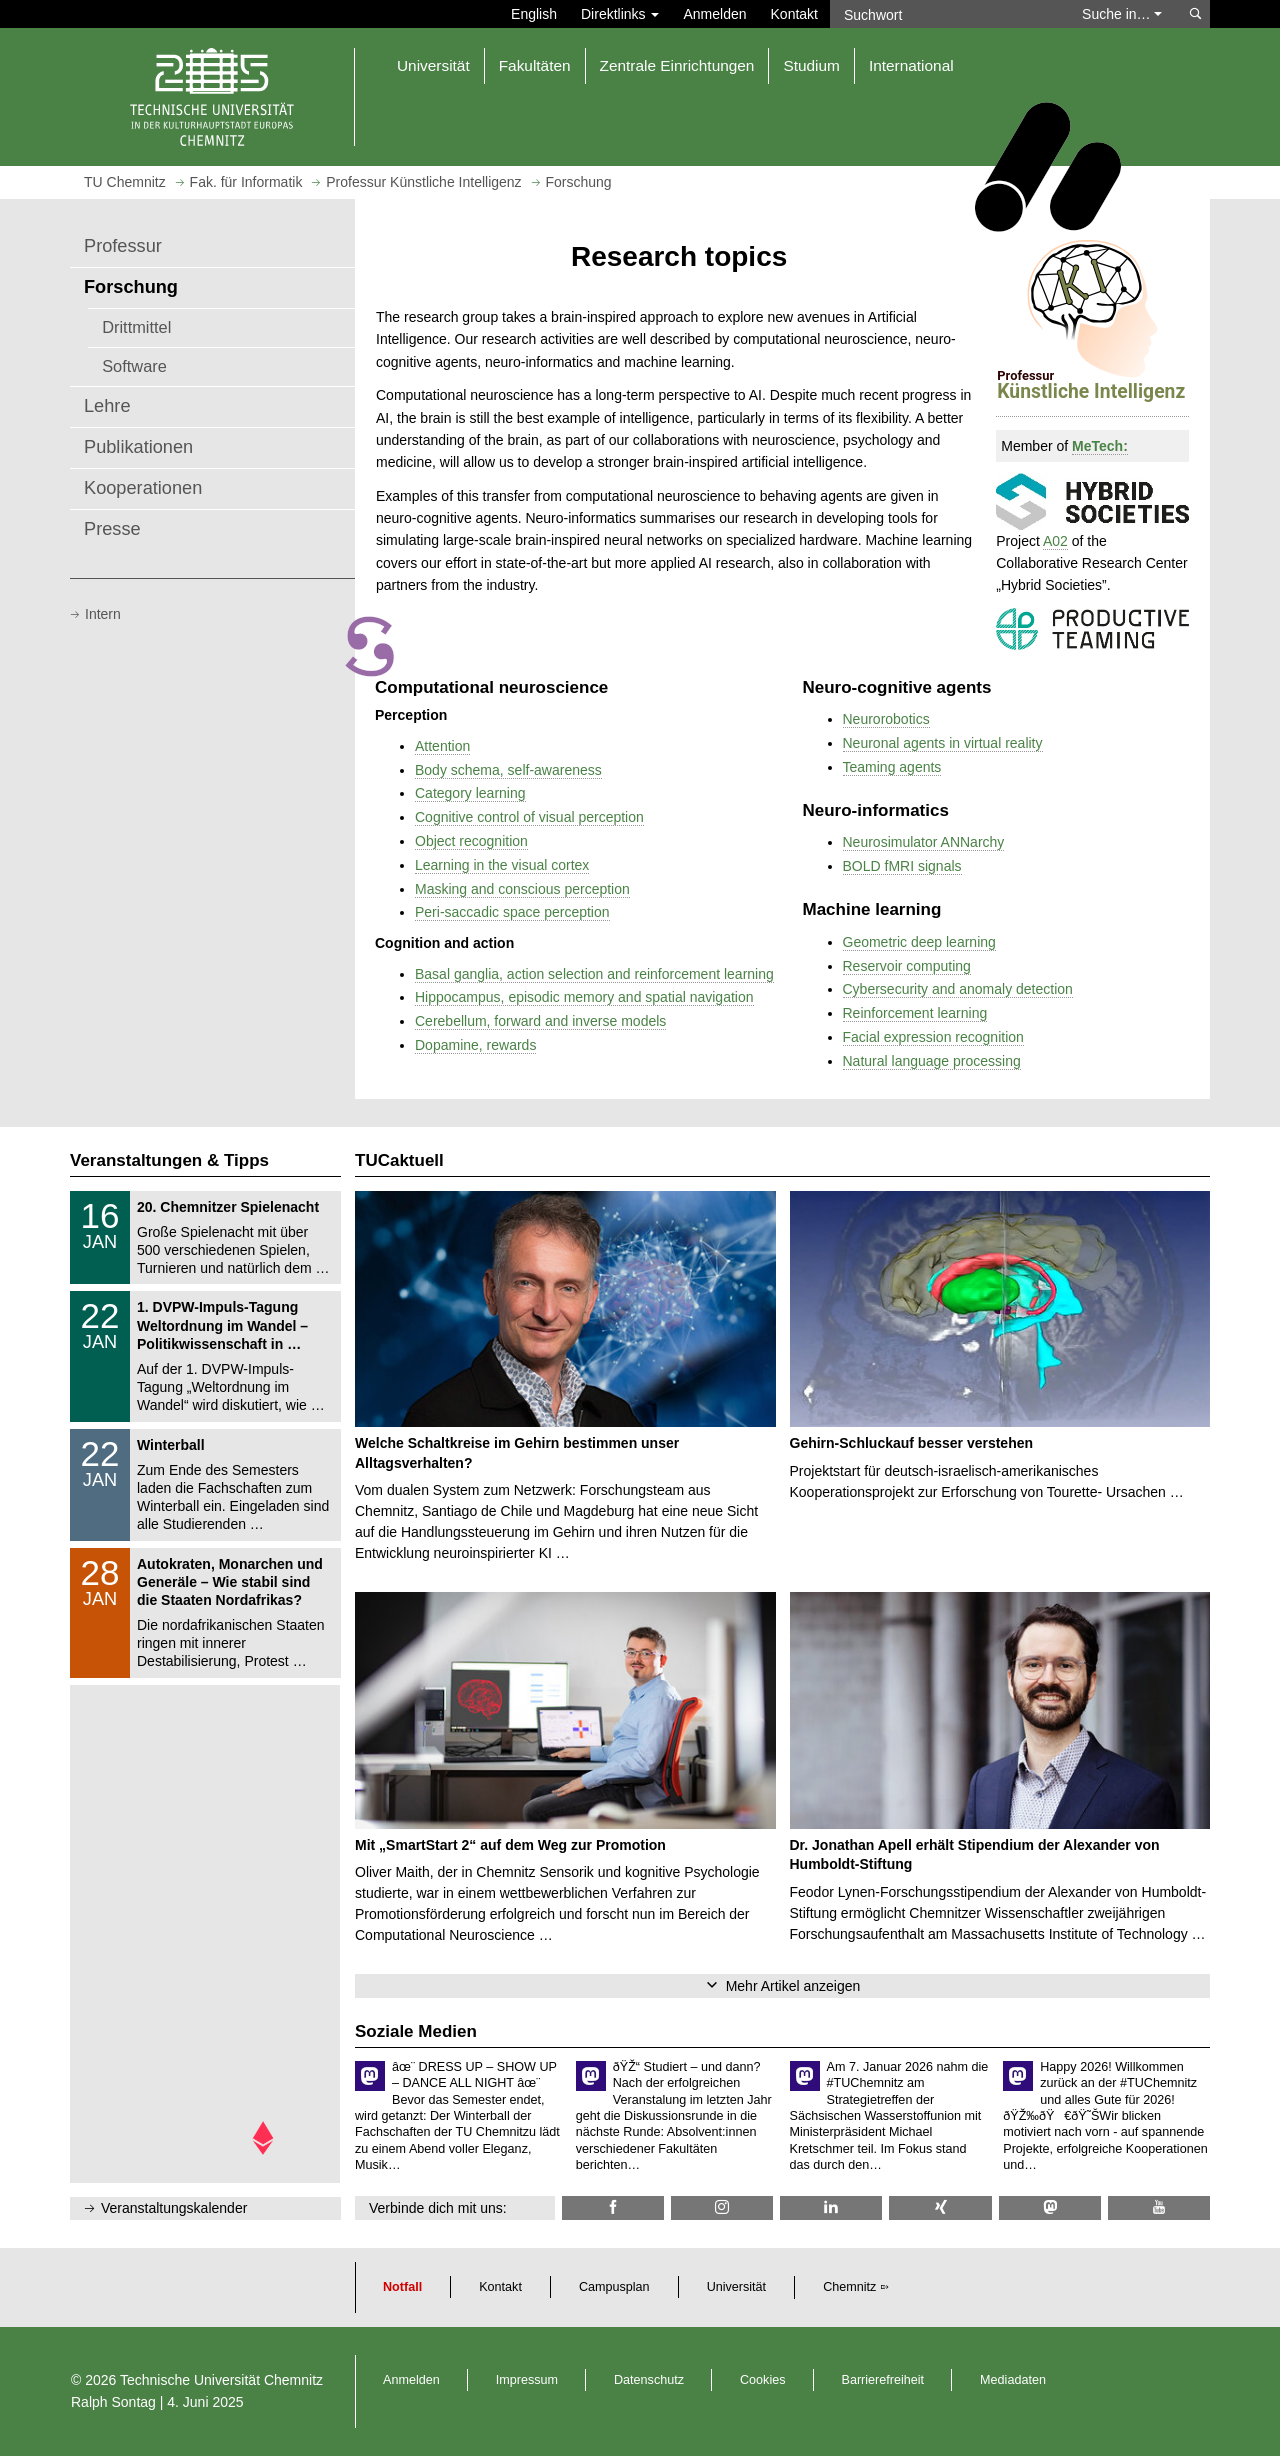  What do you see at coordinates (263, 2138) in the screenshot?
I see `ethereum cryptocurrency logo` at bounding box center [263, 2138].